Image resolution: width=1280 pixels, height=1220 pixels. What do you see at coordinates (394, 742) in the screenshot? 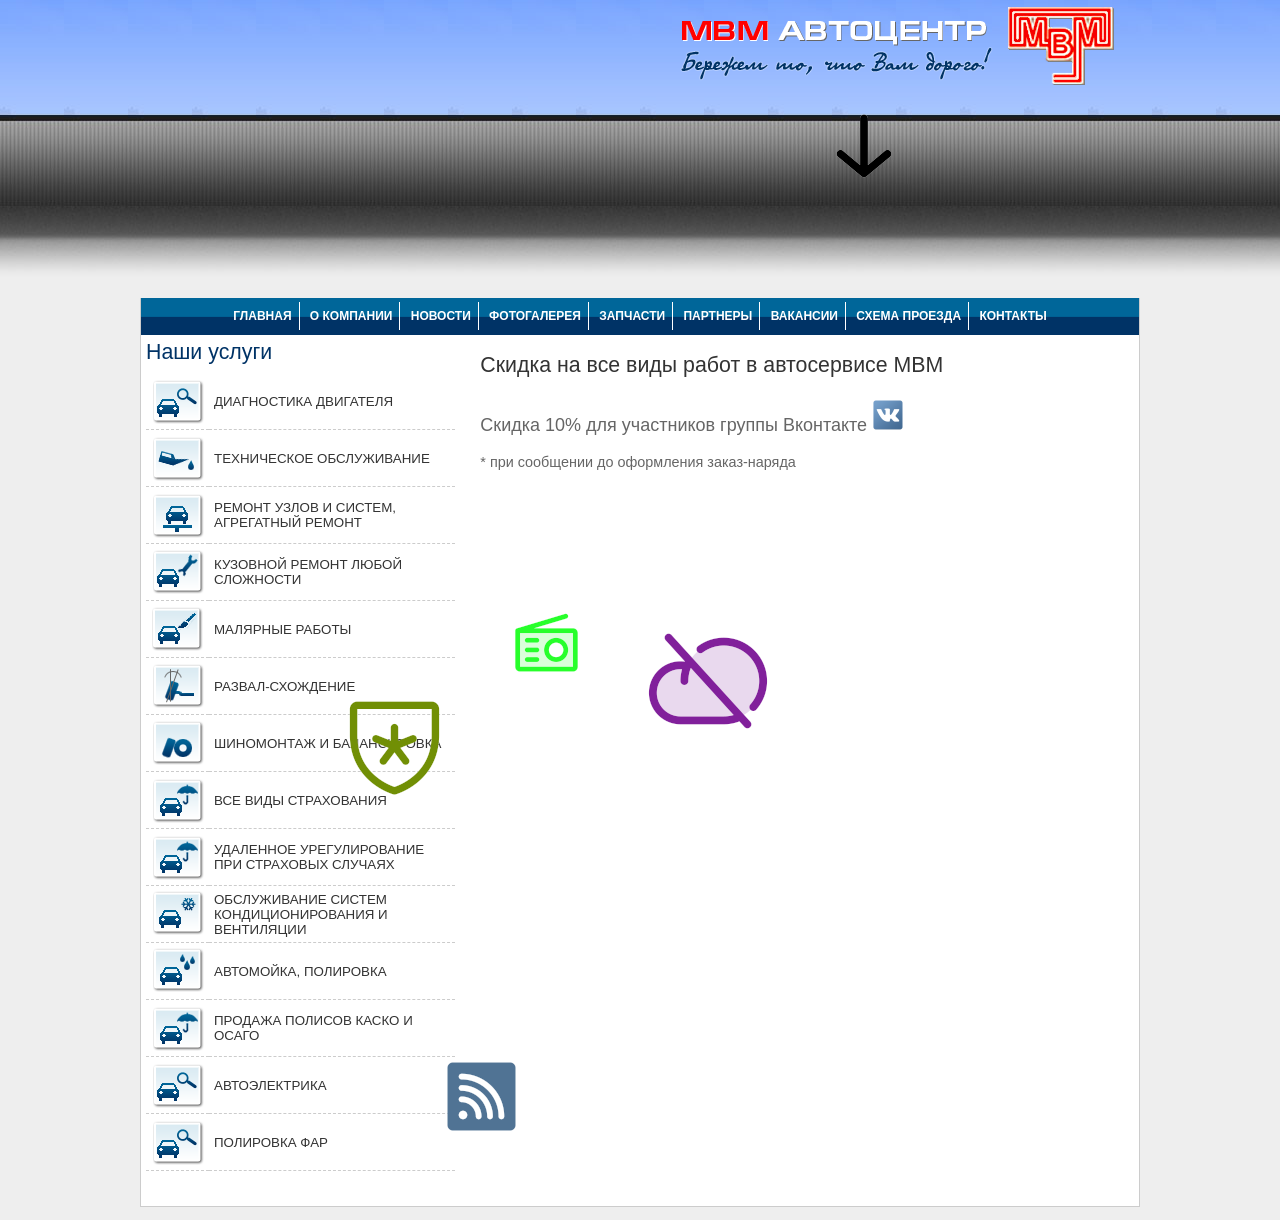
I see `indicates premium or verified security status` at bounding box center [394, 742].